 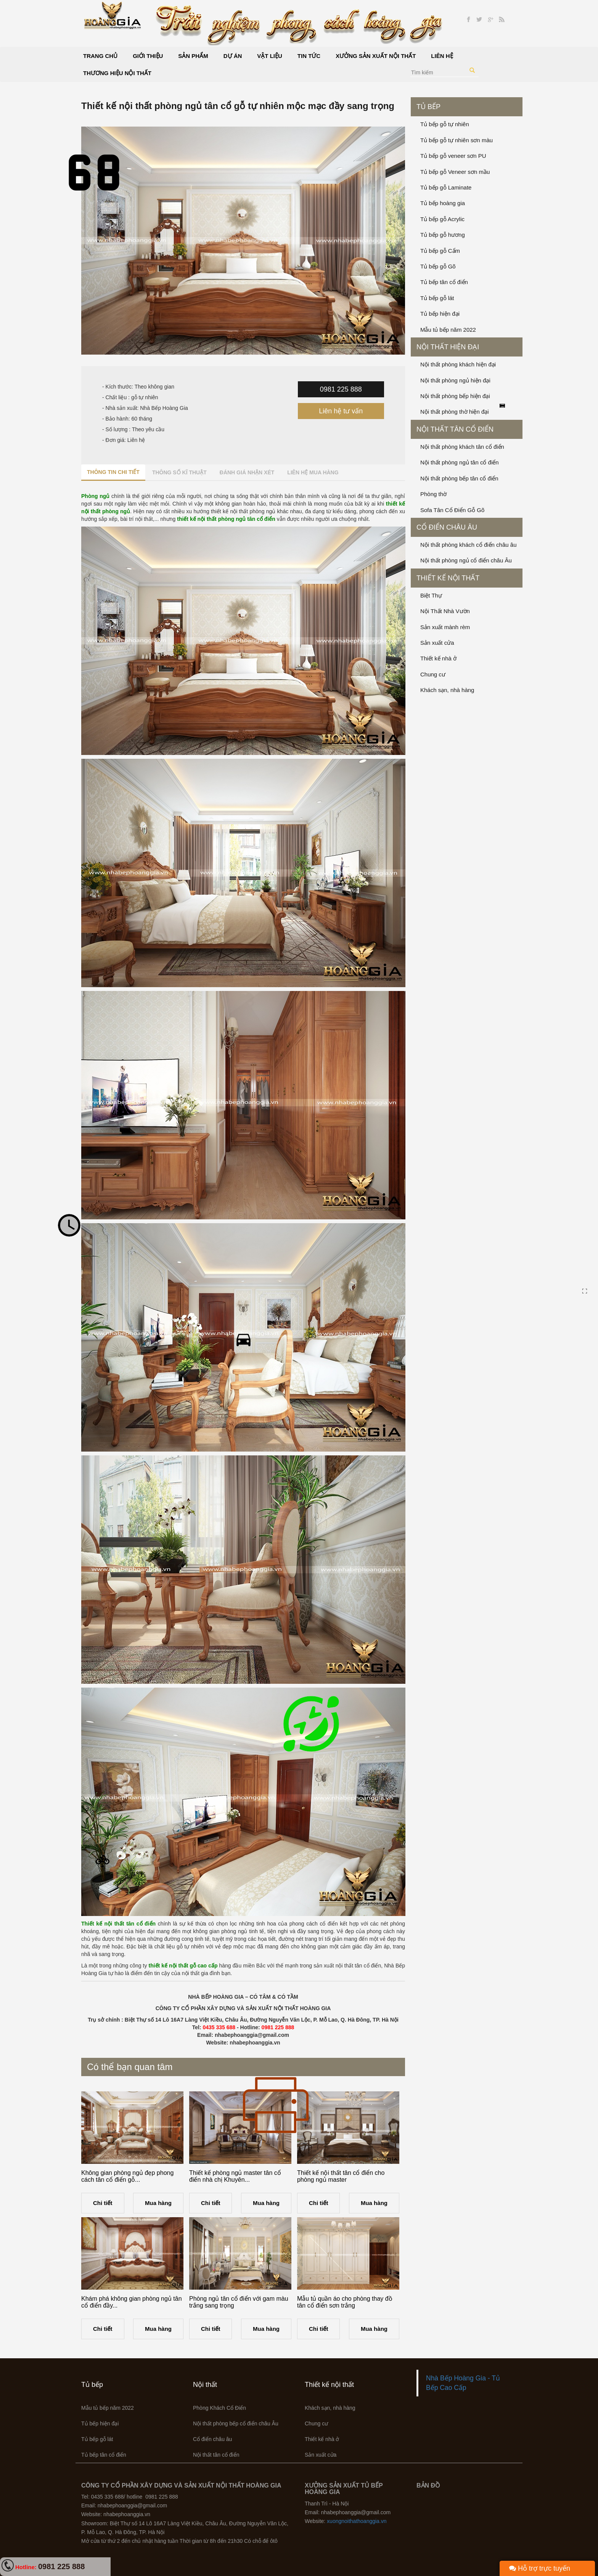 I want to click on expand to fullscreen mode, so click(x=585, y=1291).